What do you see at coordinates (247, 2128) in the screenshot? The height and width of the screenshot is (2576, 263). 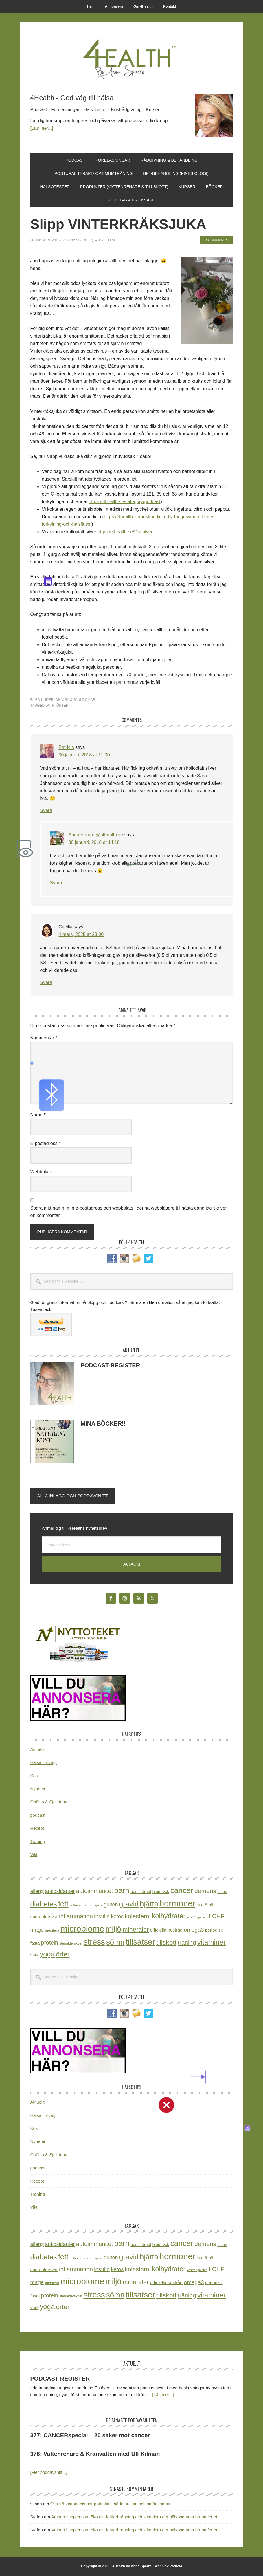 I see `a compressed RAR archive file` at bounding box center [247, 2128].